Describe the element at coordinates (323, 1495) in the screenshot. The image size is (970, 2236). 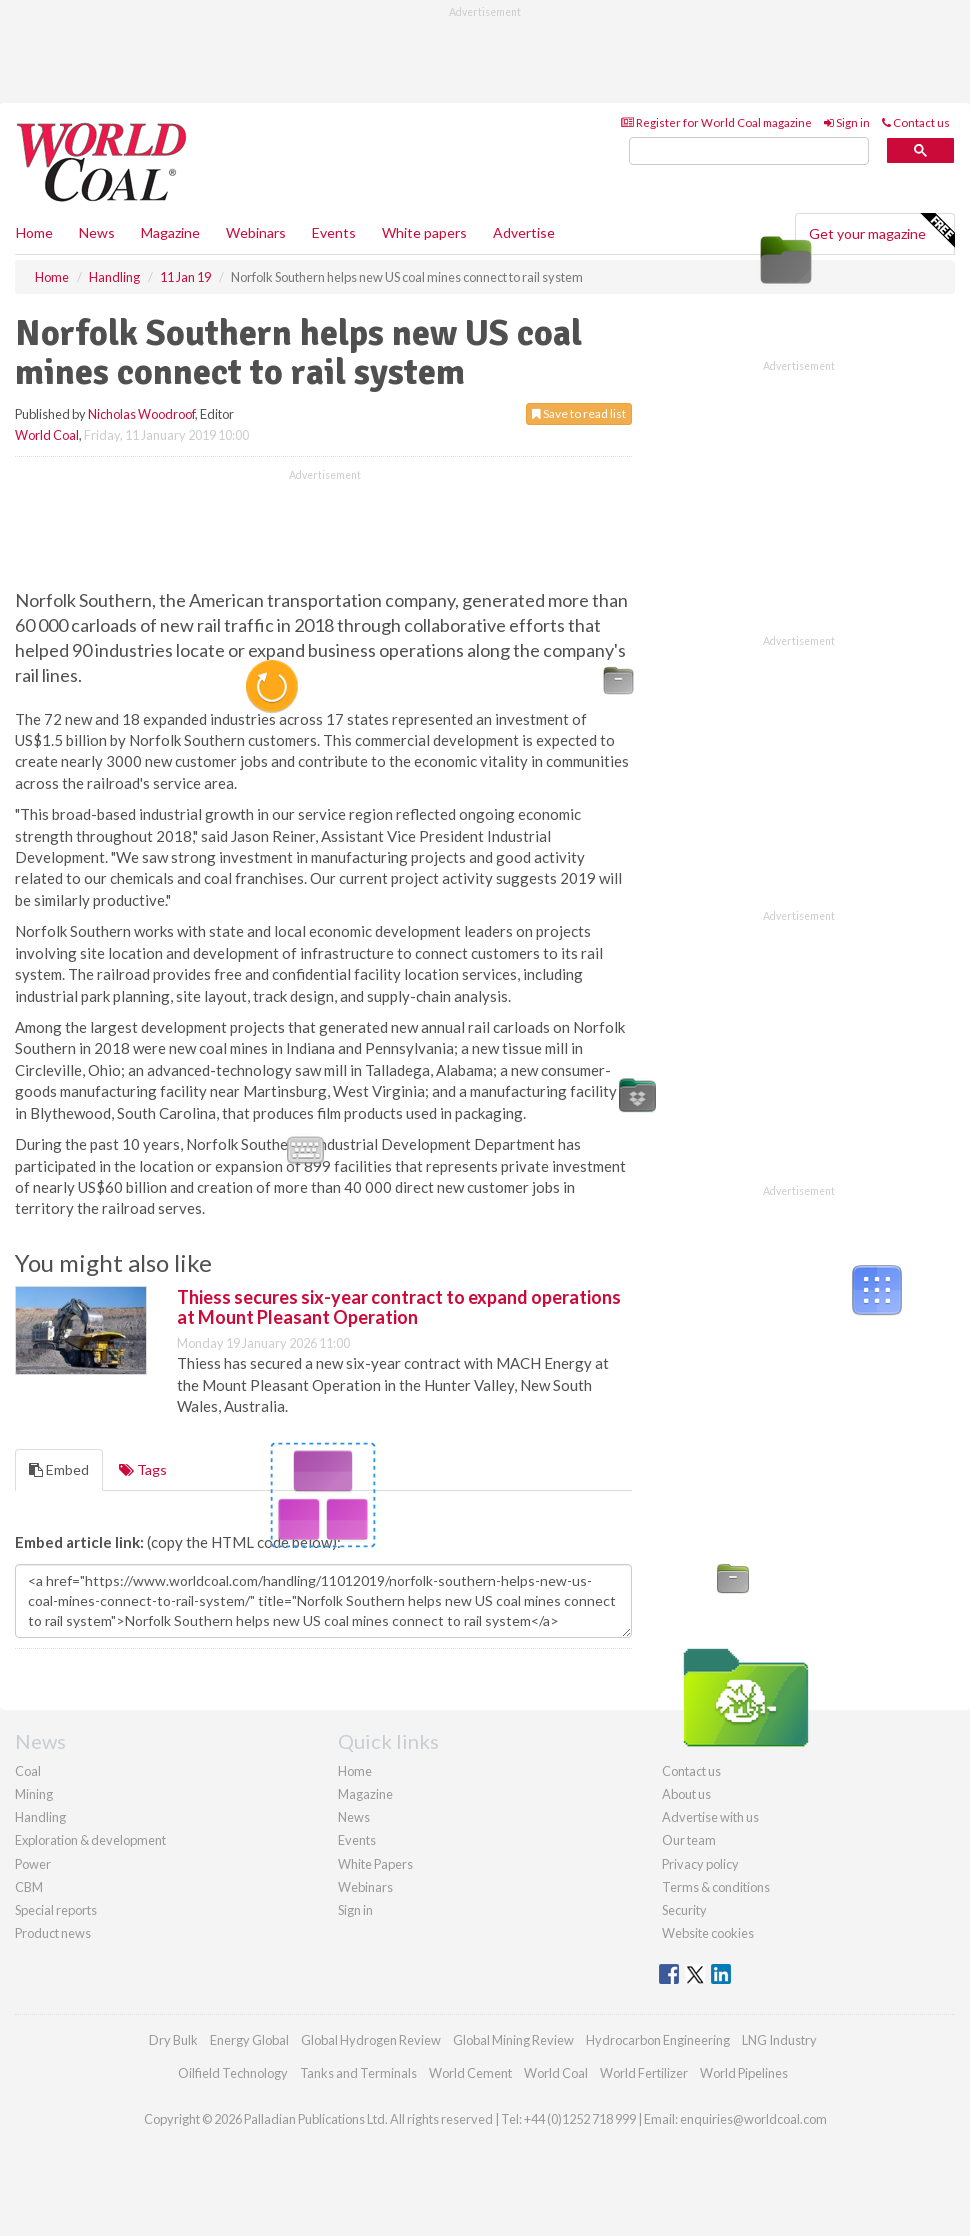
I see `select all items in the current view` at that location.